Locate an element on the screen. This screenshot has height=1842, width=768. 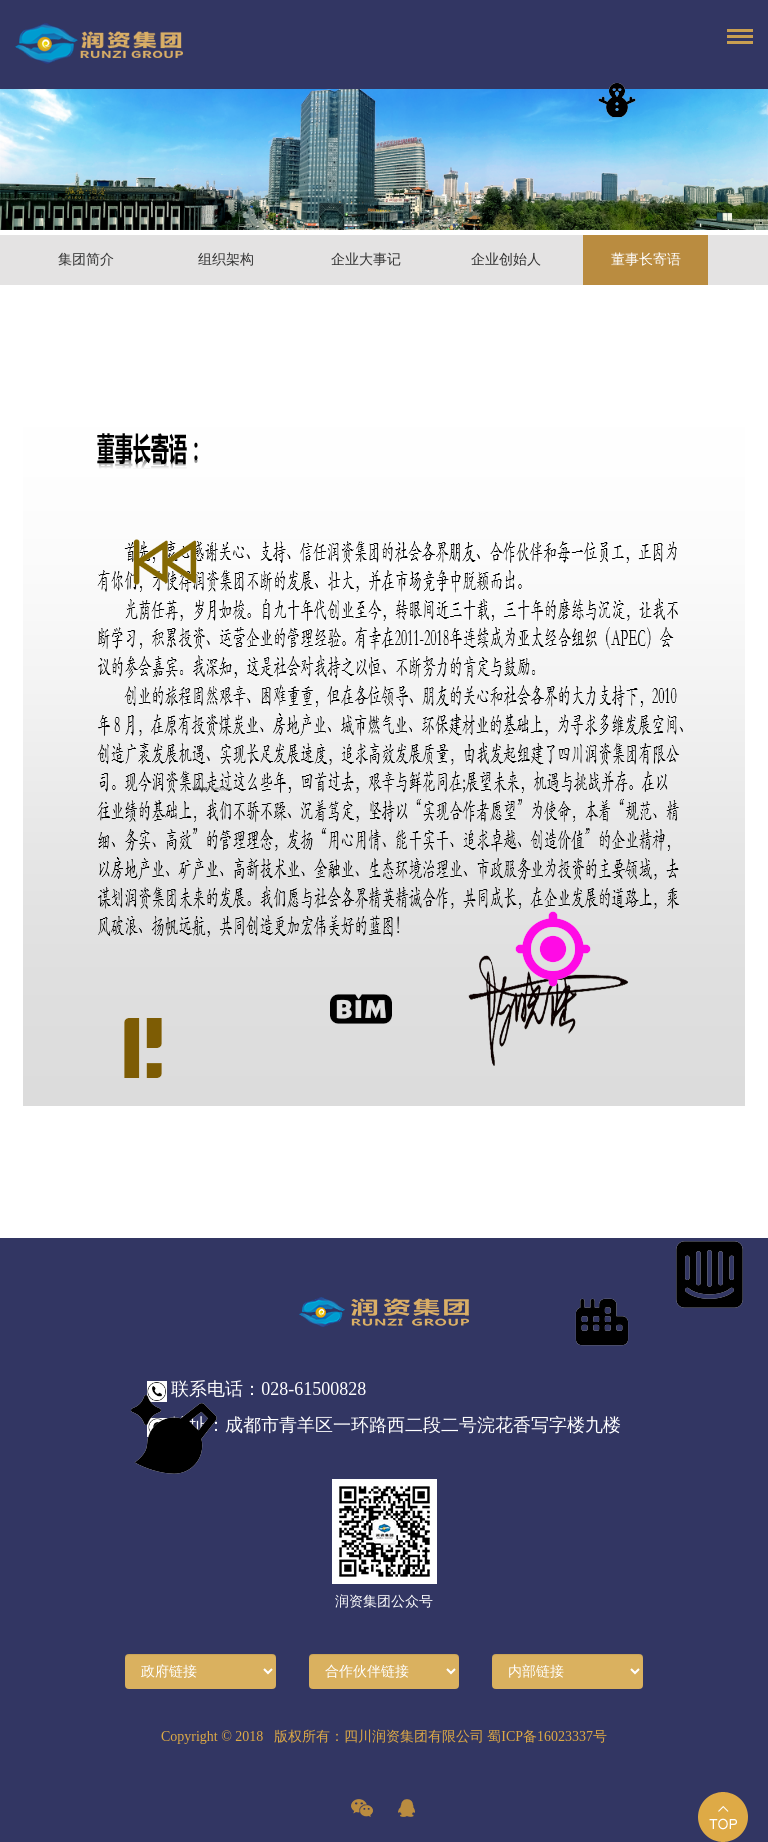
activate AI-powered brush or painting tool is located at coordinates (176, 1440).